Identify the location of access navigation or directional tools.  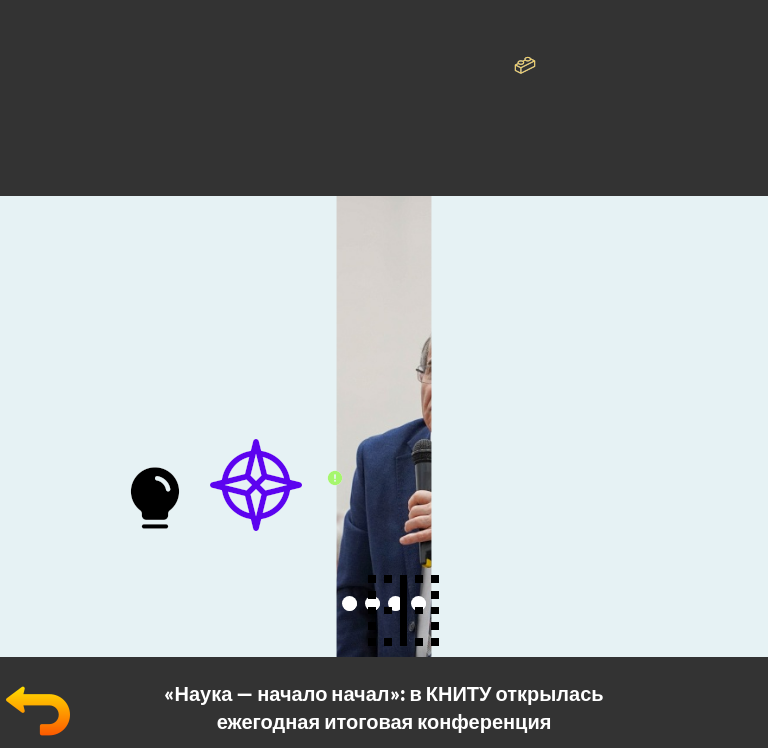
(256, 485).